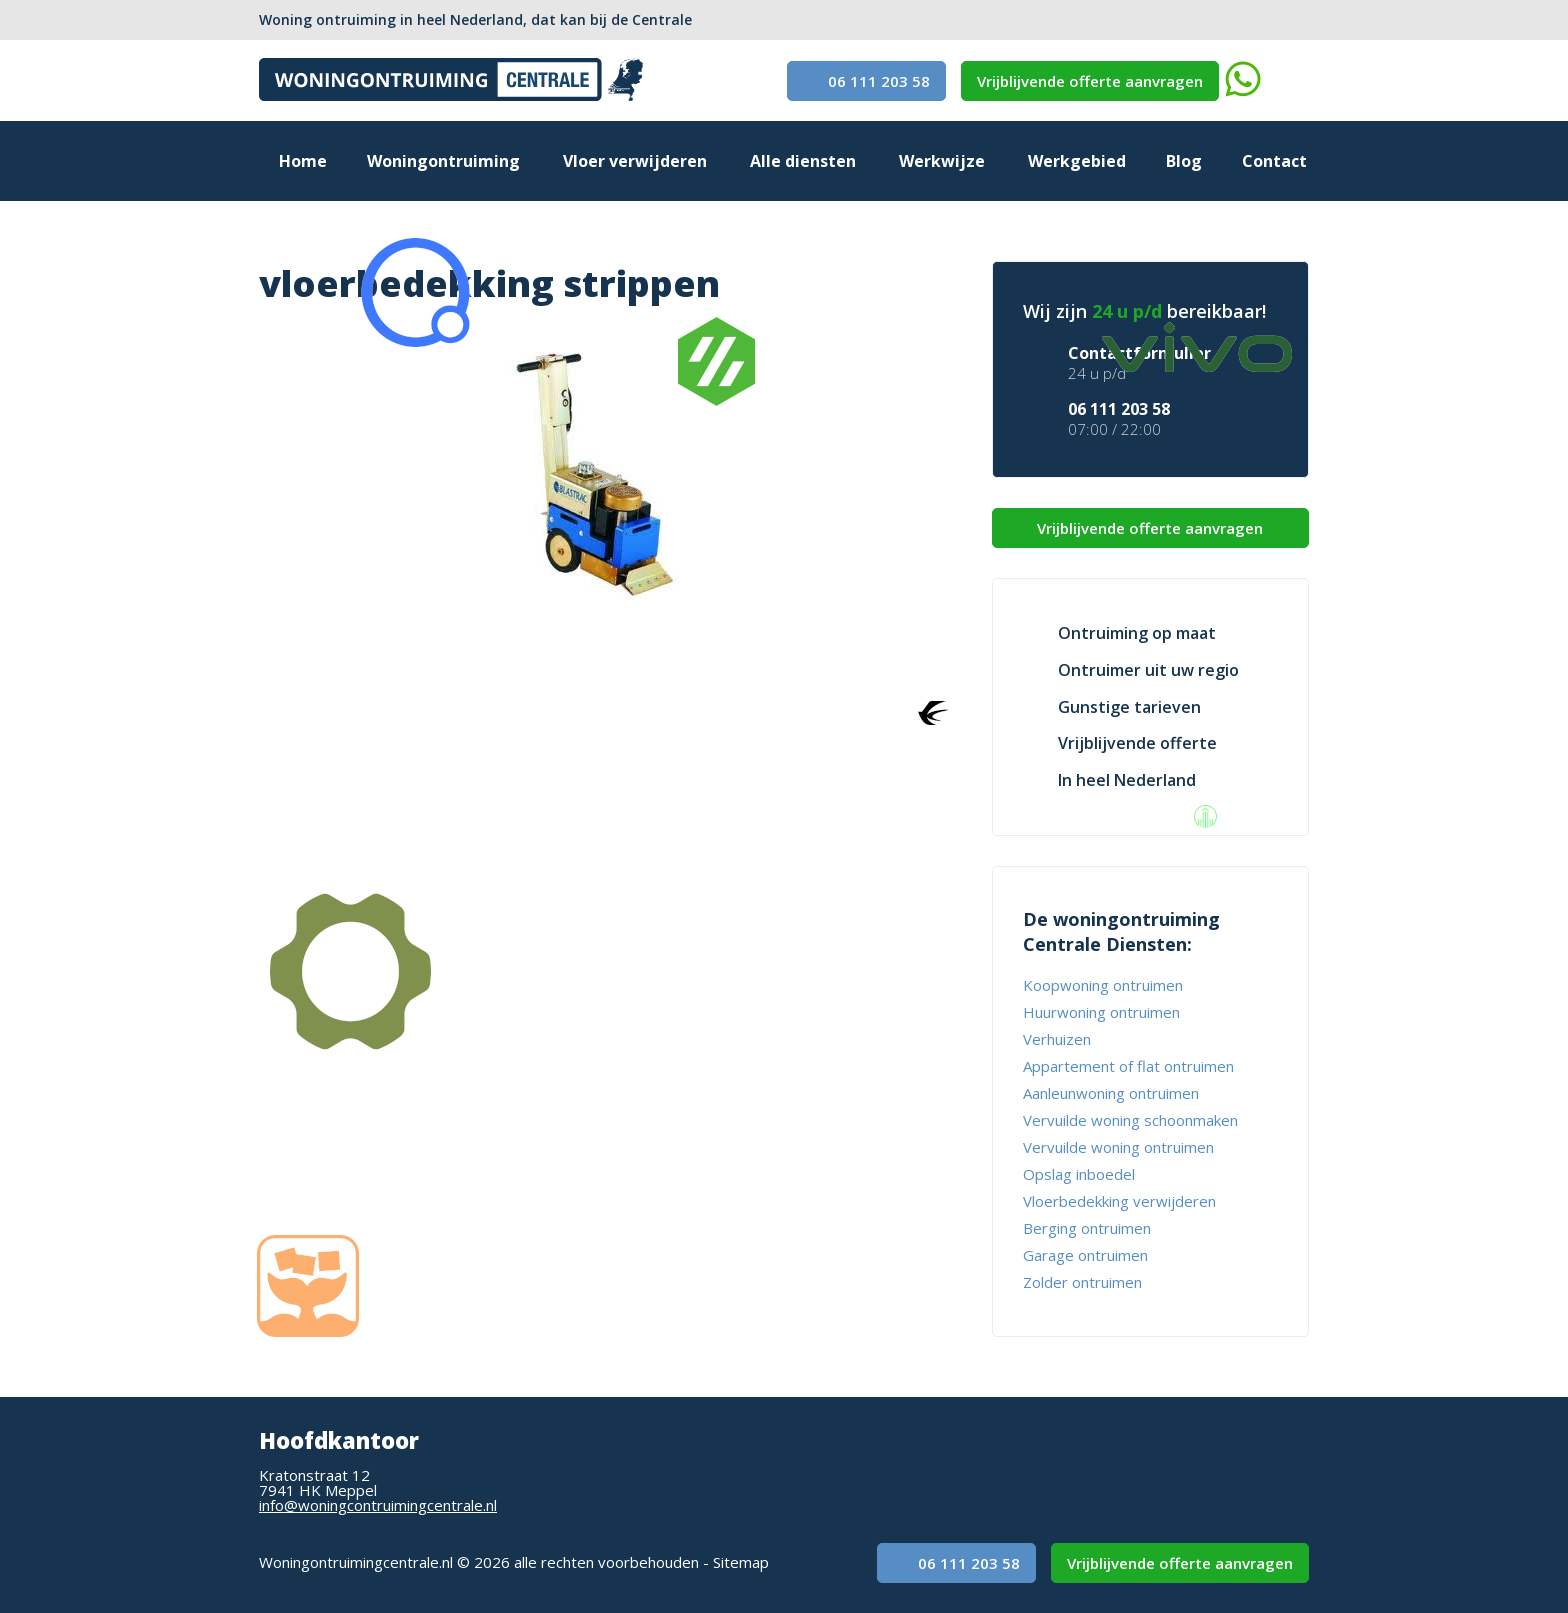 This screenshot has width=1568, height=1613. What do you see at coordinates (933, 713) in the screenshot?
I see `china eastern airlines logo` at bounding box center [933, 713].